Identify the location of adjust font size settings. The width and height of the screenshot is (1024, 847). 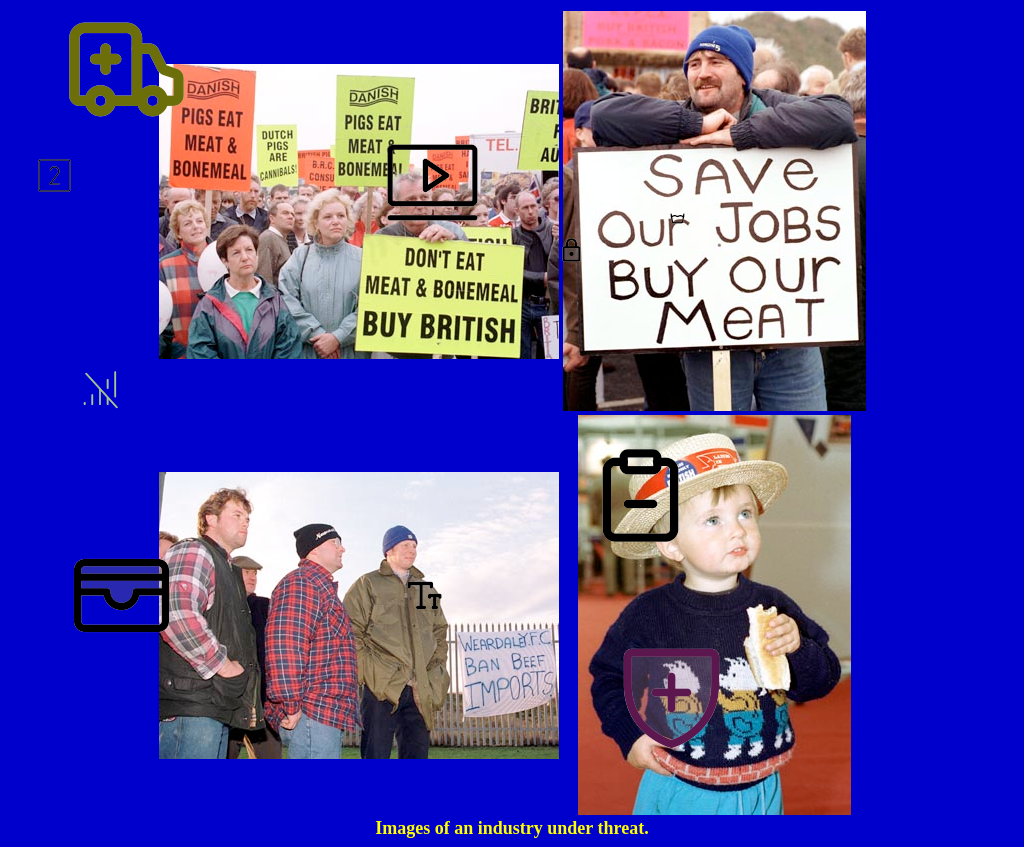
(424, 595).